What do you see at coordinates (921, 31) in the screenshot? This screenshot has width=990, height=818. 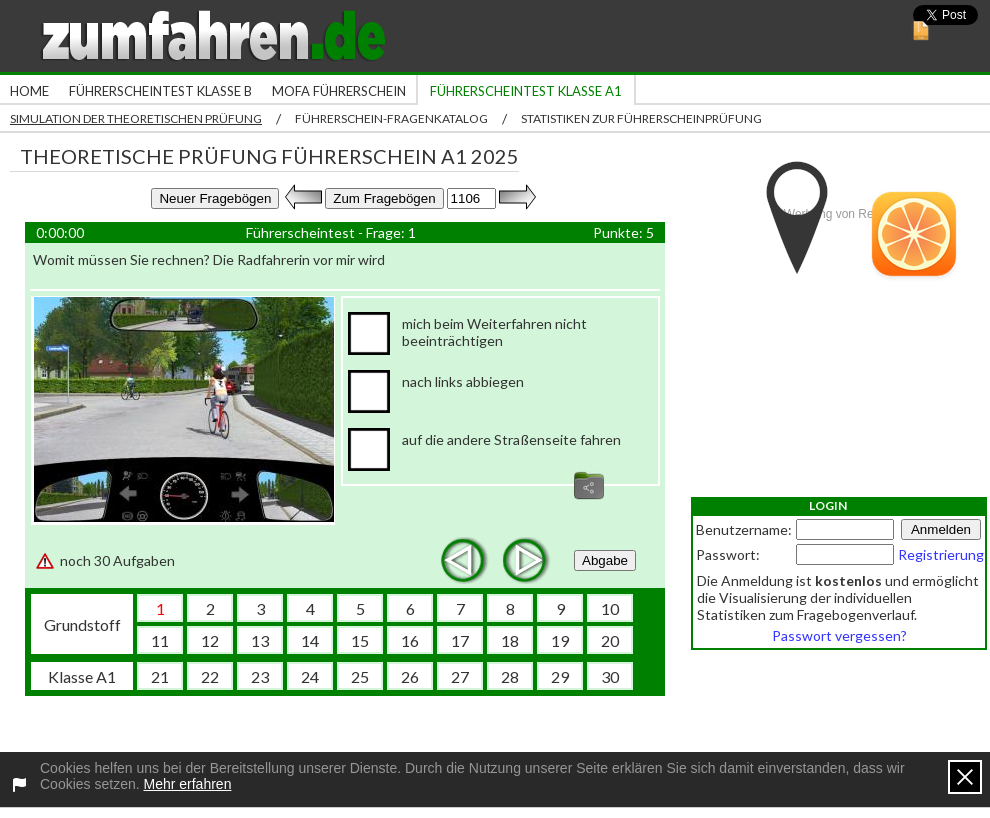 I see `an lrzip-compressed tar archive file` at bounding box center [921, 31].